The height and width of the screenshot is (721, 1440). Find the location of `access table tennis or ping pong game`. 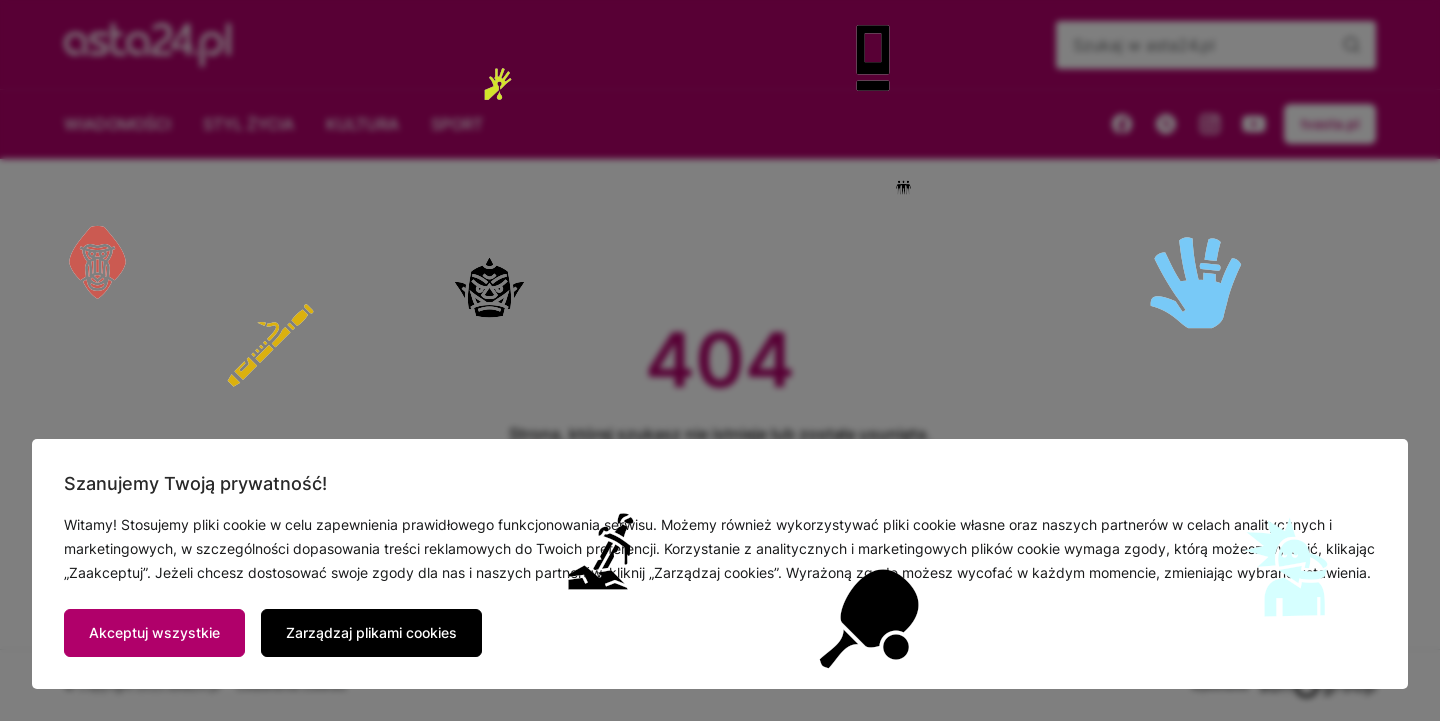

access table tennis or ping pong game is located at coordinates (869, 619).